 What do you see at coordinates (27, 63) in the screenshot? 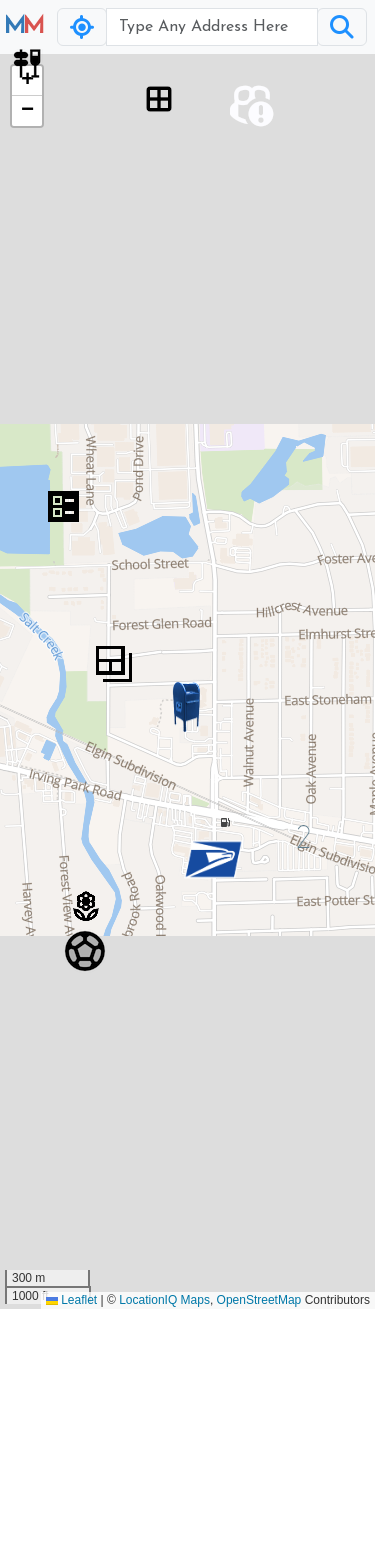
I see `browse tapas or small plates menu` at bounding box center [27, 63].